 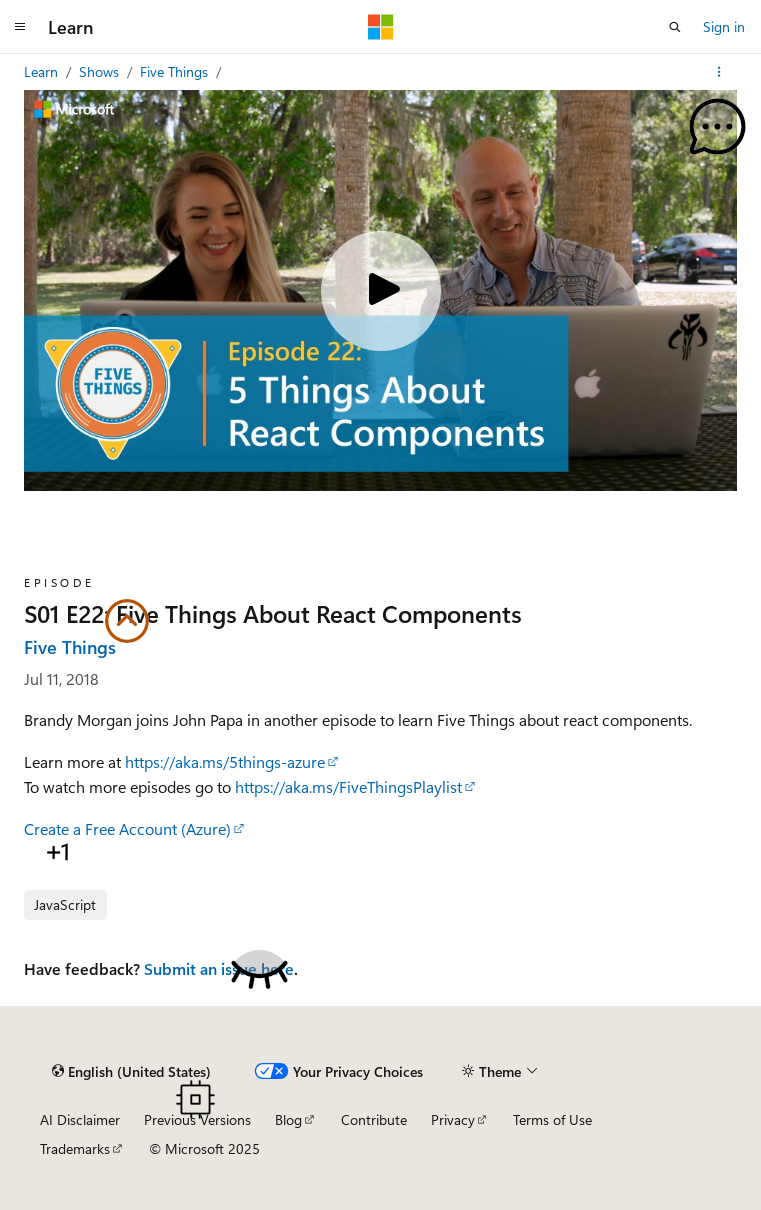 I want to click on hide password or sensitive content, so click(x=259, y=969).